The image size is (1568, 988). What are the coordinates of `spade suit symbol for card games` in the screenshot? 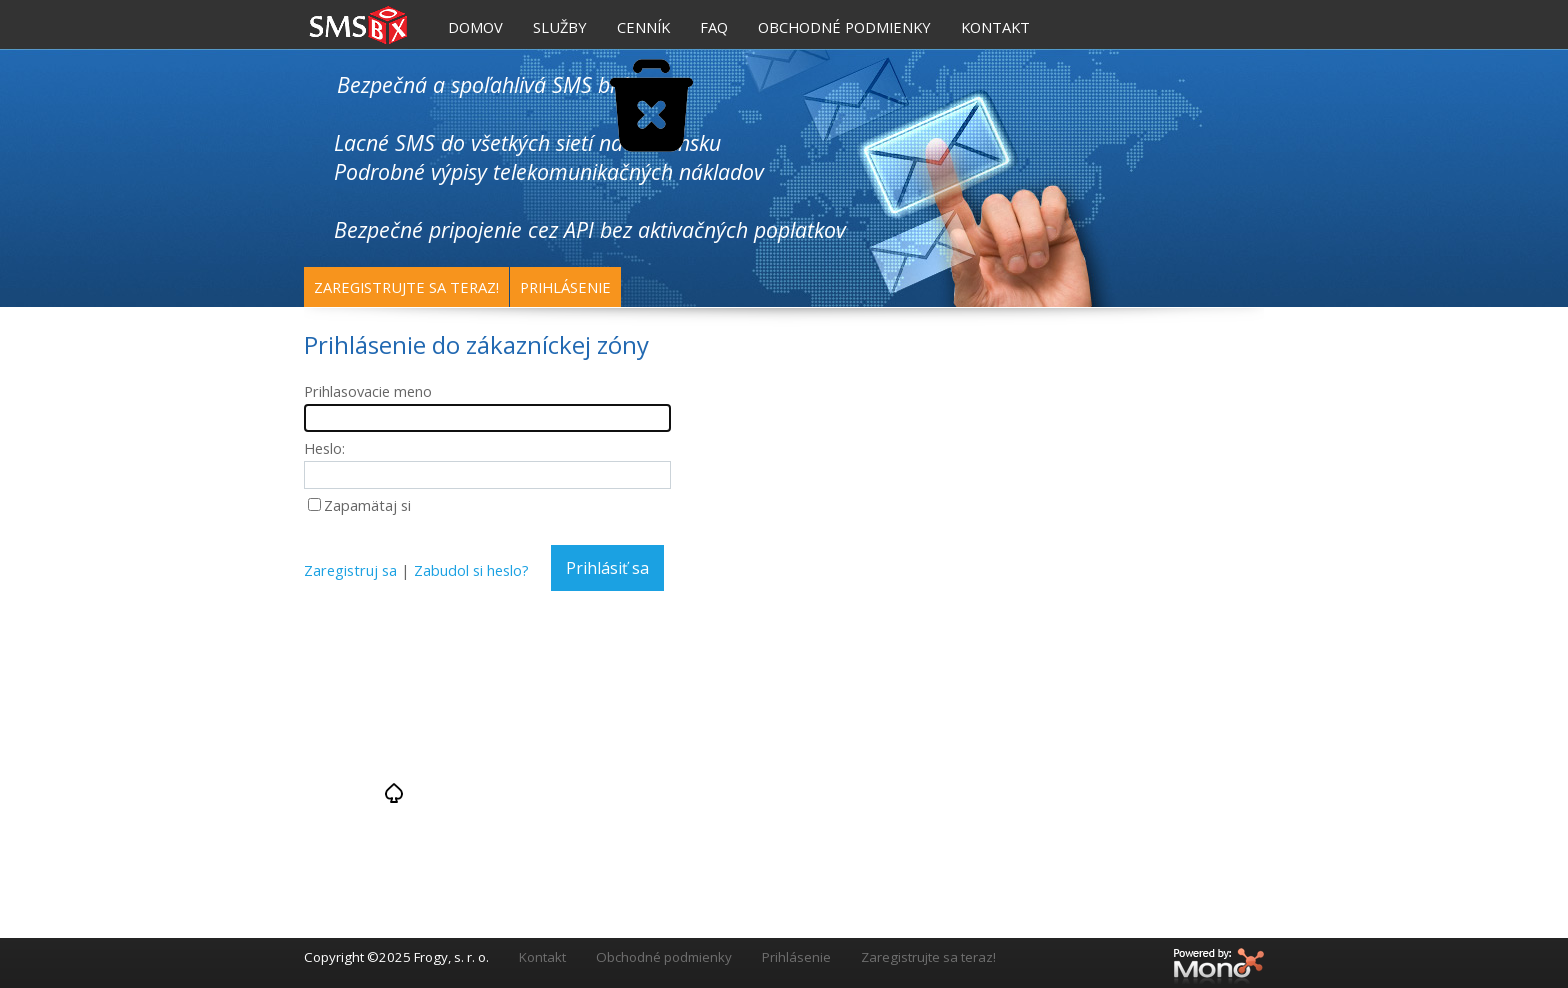 It's located at (394, 793).